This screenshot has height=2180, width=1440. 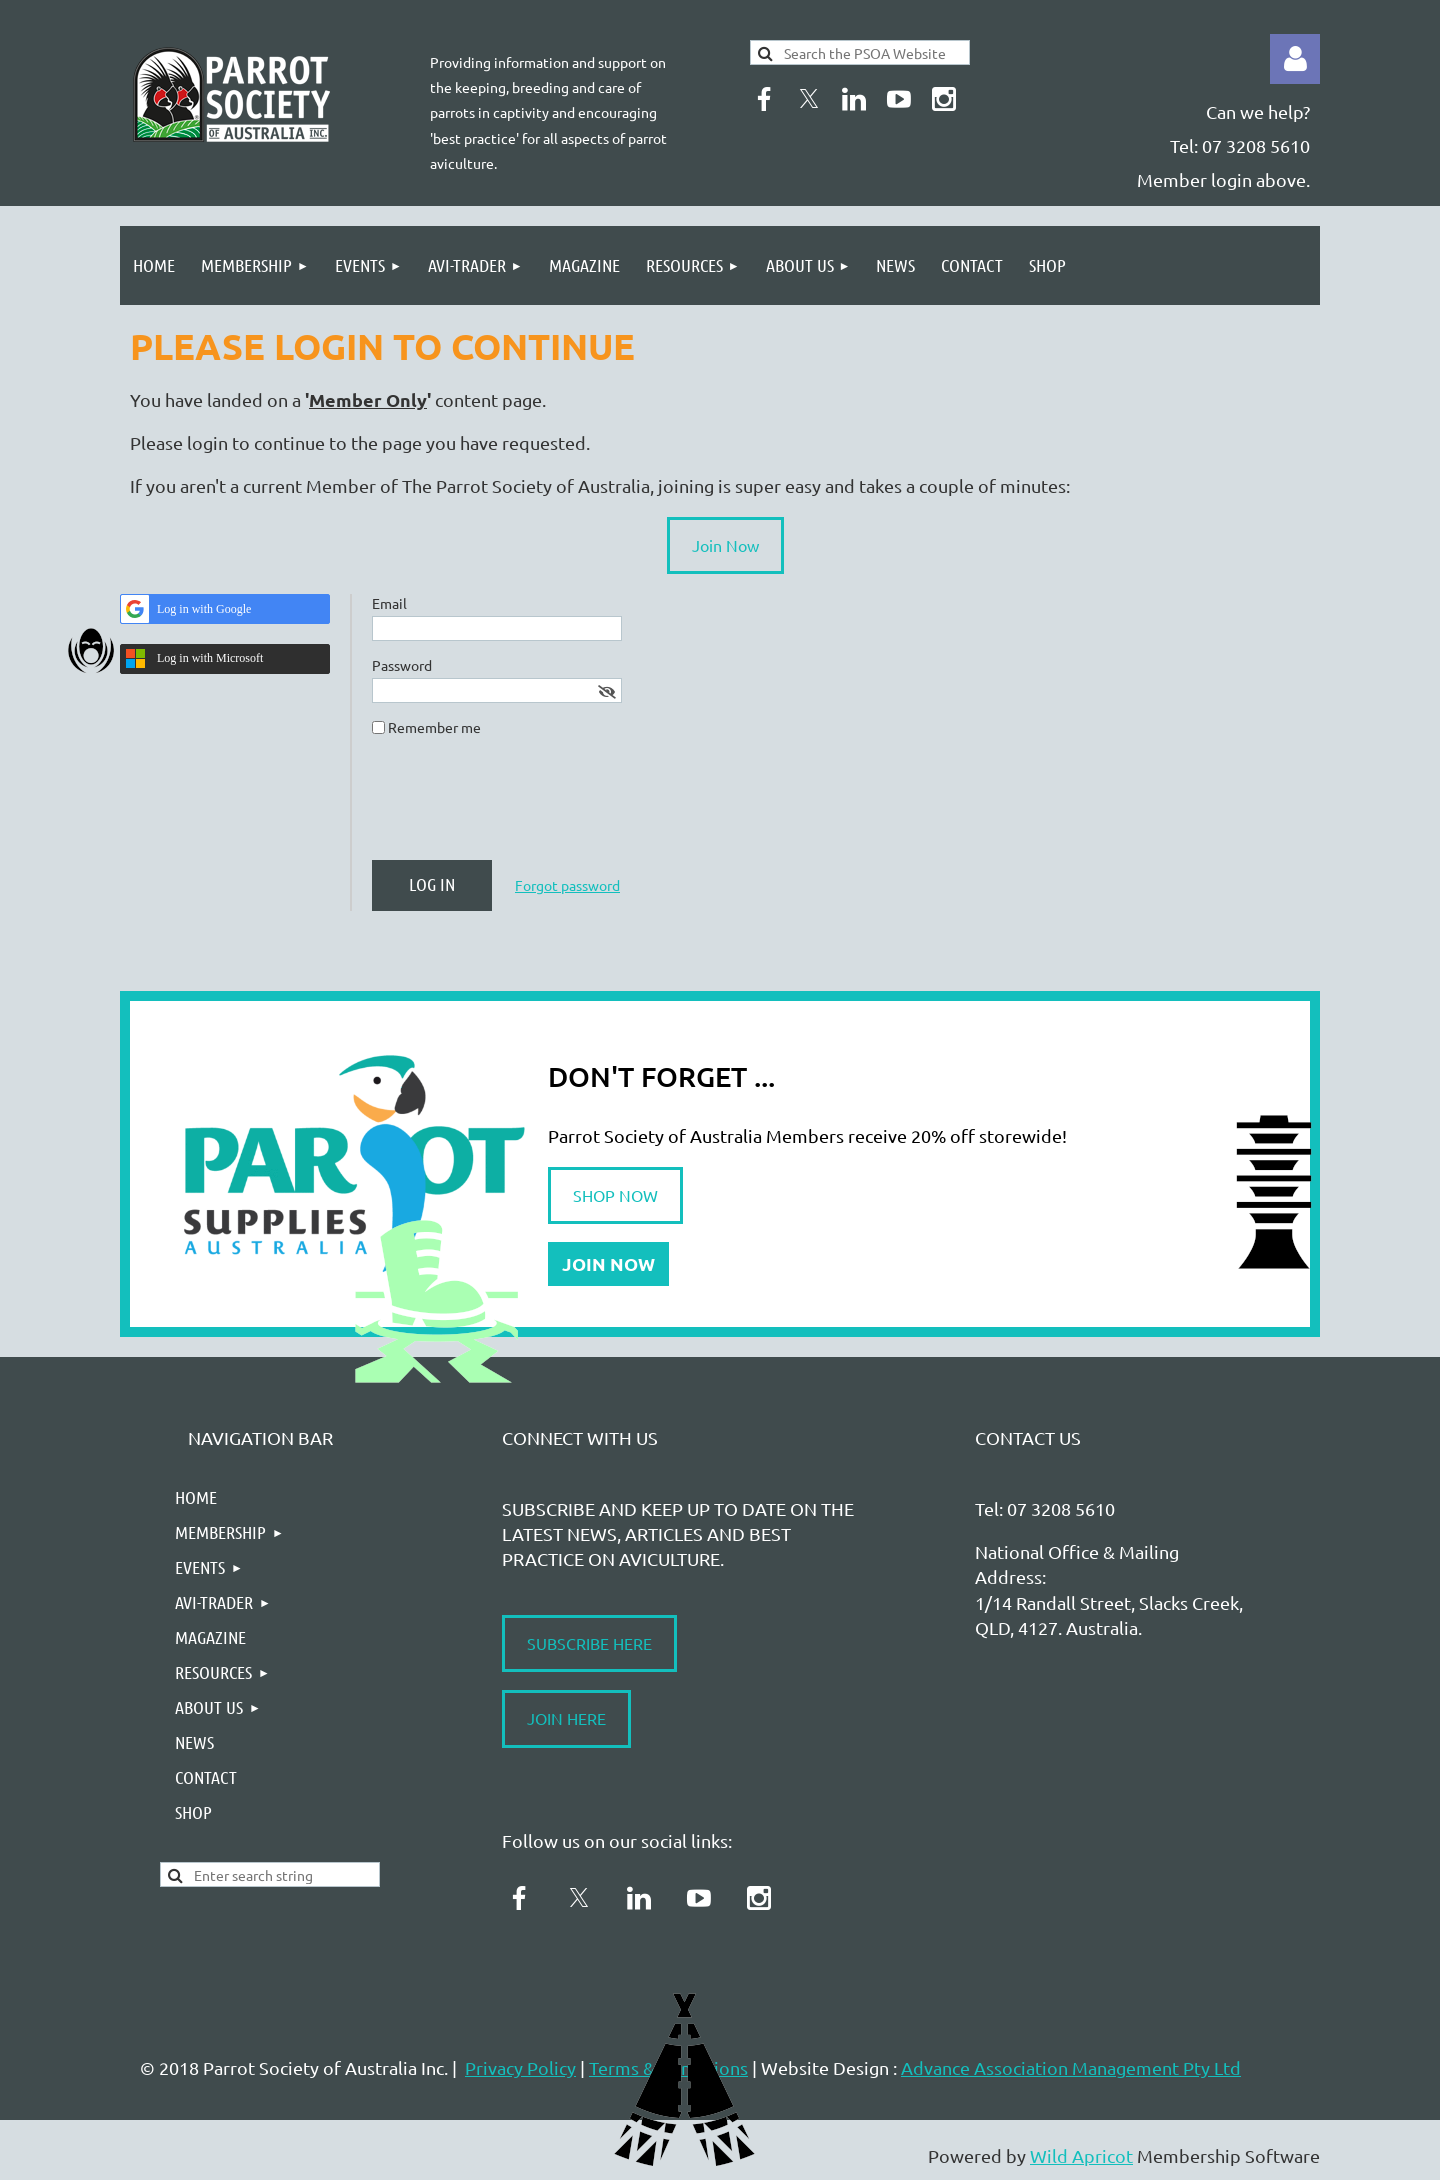 What do you see at coordinates (1274, 1192) in the screenshot?
I see `access ancient Egyptian themed content or artifacts` at bounding box center [1274, 1192].